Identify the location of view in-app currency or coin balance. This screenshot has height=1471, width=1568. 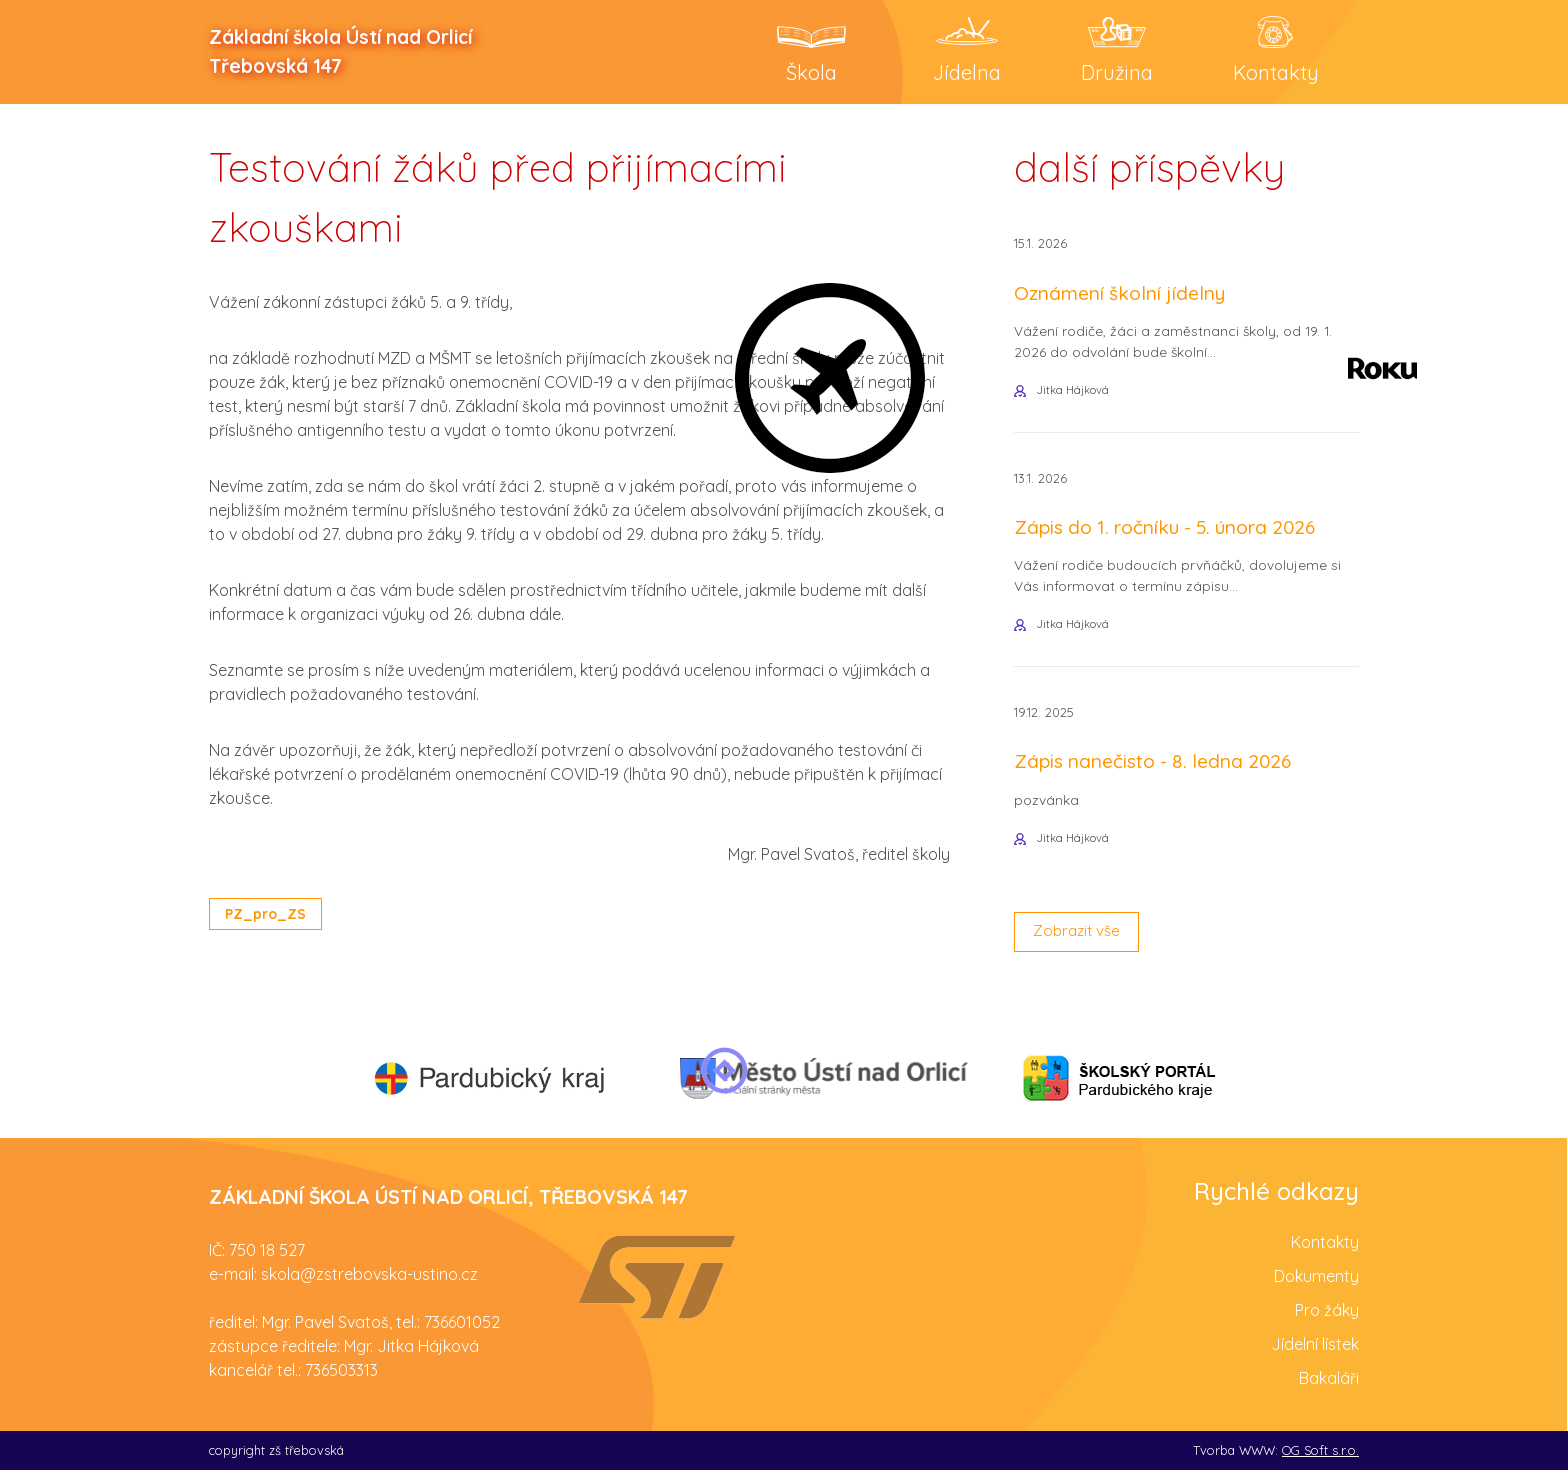
(724, 1070).